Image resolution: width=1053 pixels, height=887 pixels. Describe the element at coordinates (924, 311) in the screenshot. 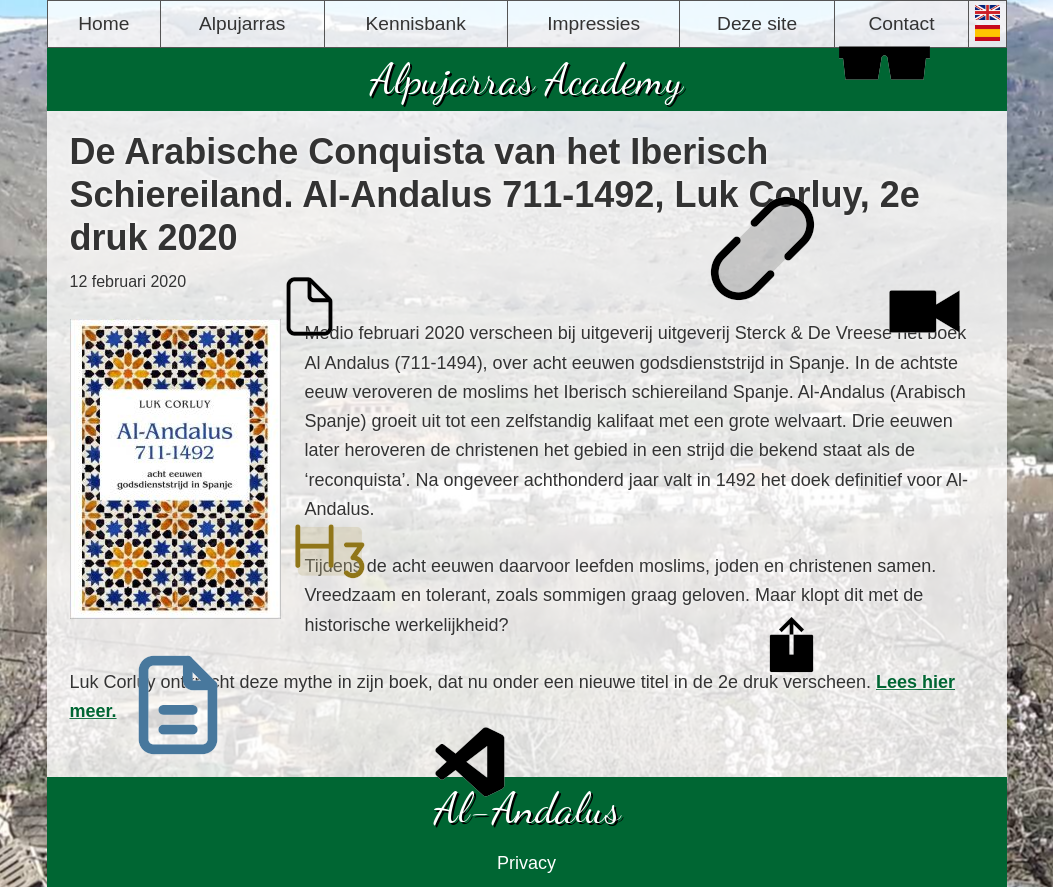

I see `start a video call` at that location.